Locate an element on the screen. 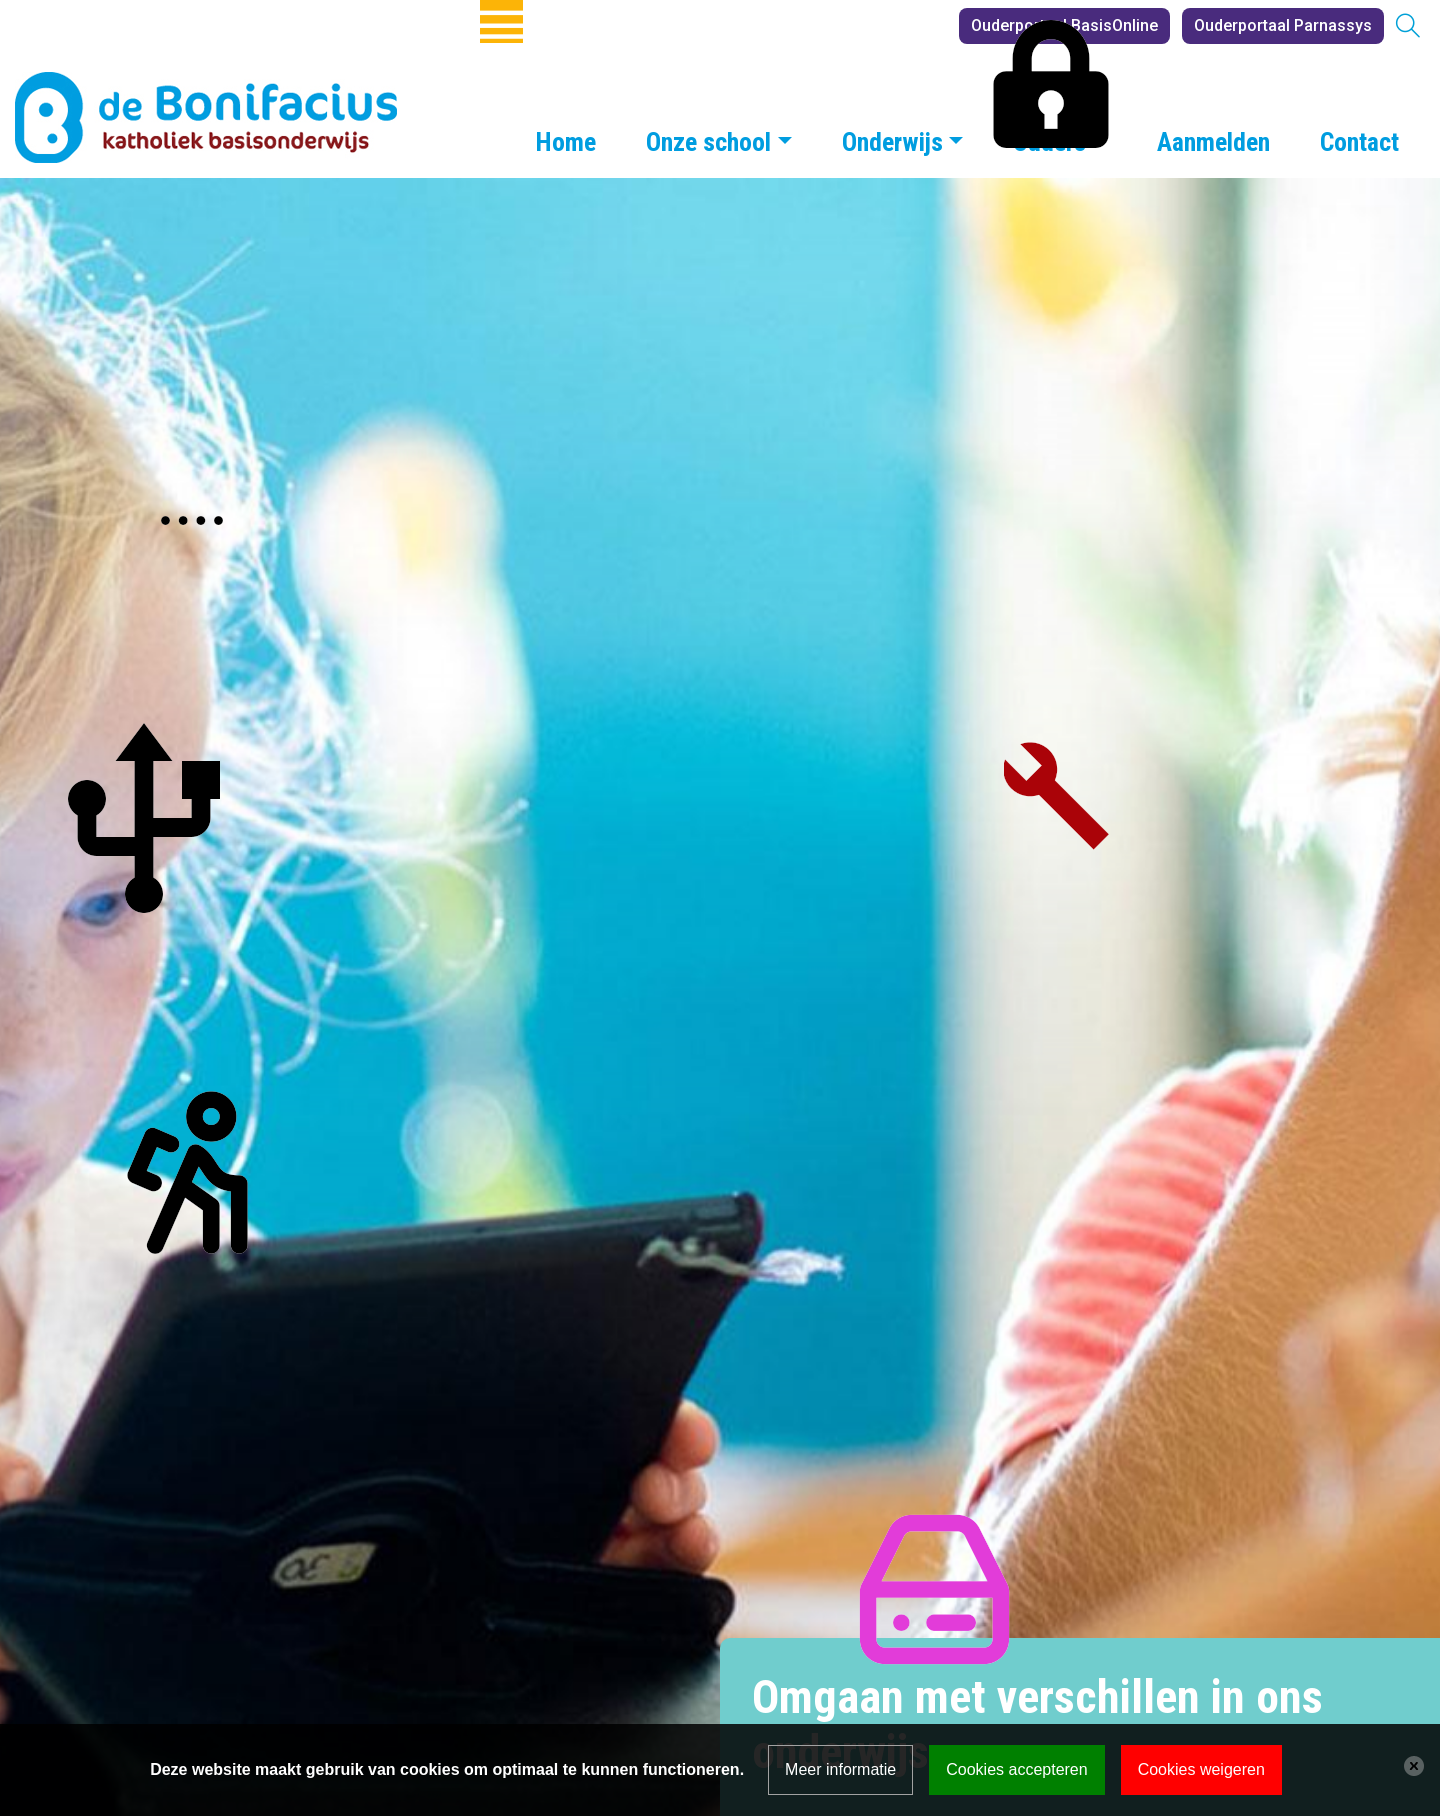  access storage or drive settings is located at coordinates (934, 1589).